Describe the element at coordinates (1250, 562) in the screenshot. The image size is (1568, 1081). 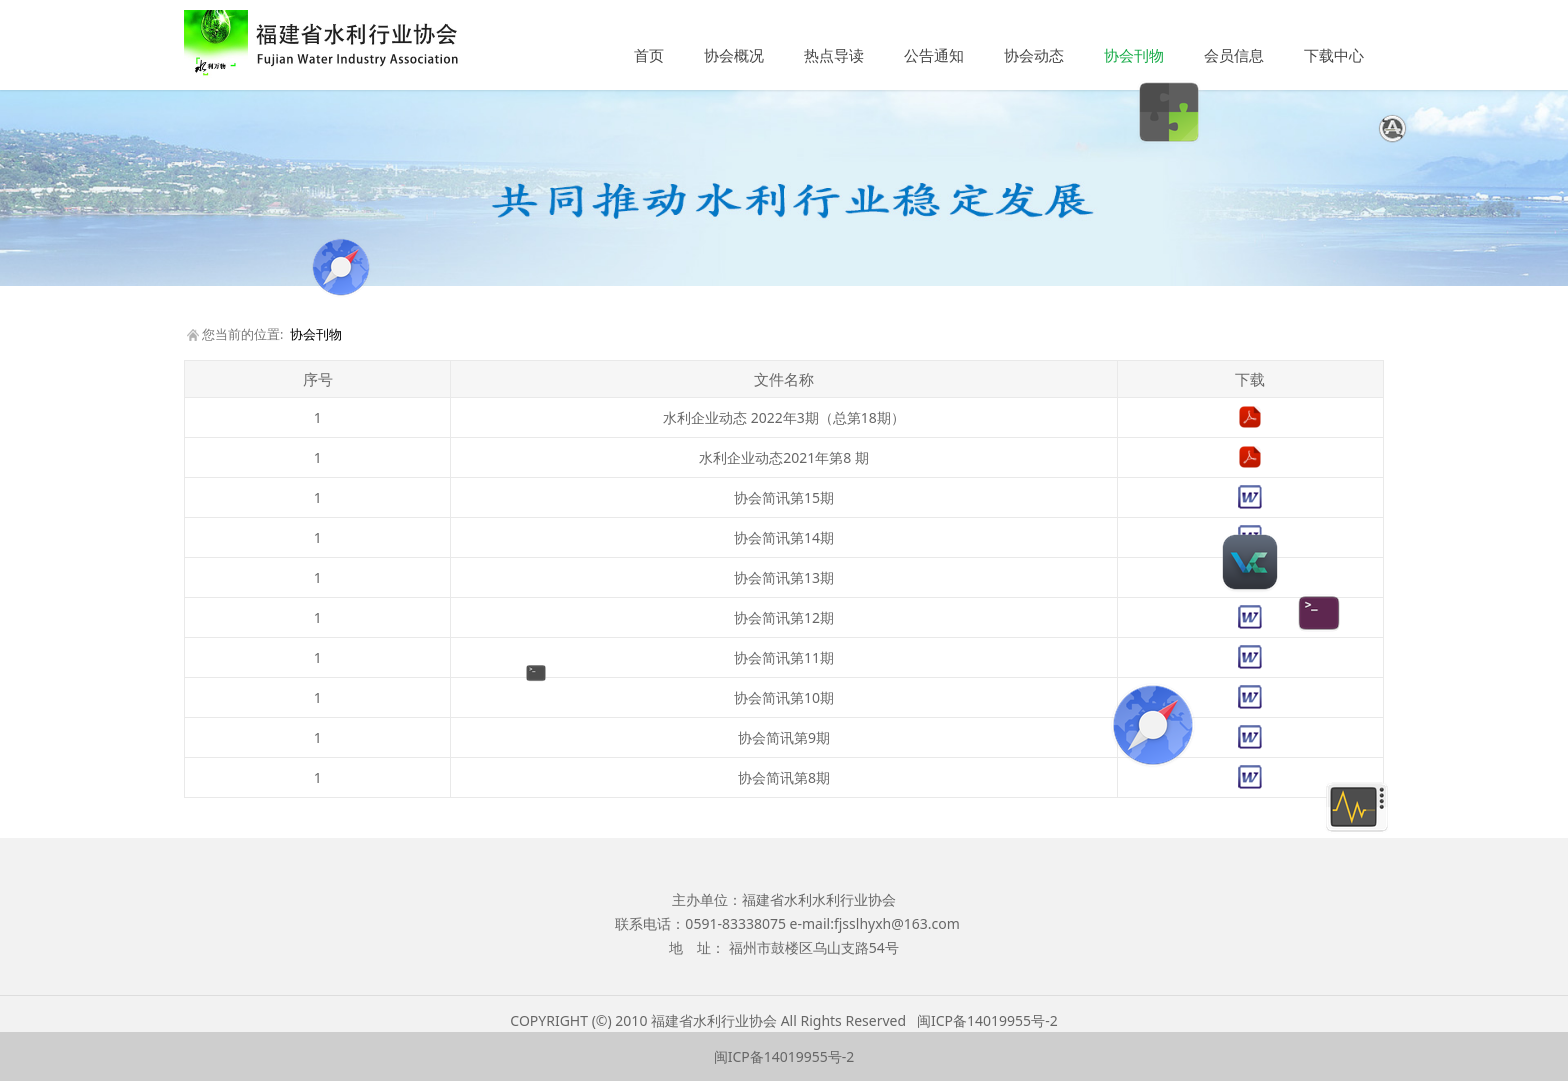
I see `open veracrypt disk encryption app` at that location.